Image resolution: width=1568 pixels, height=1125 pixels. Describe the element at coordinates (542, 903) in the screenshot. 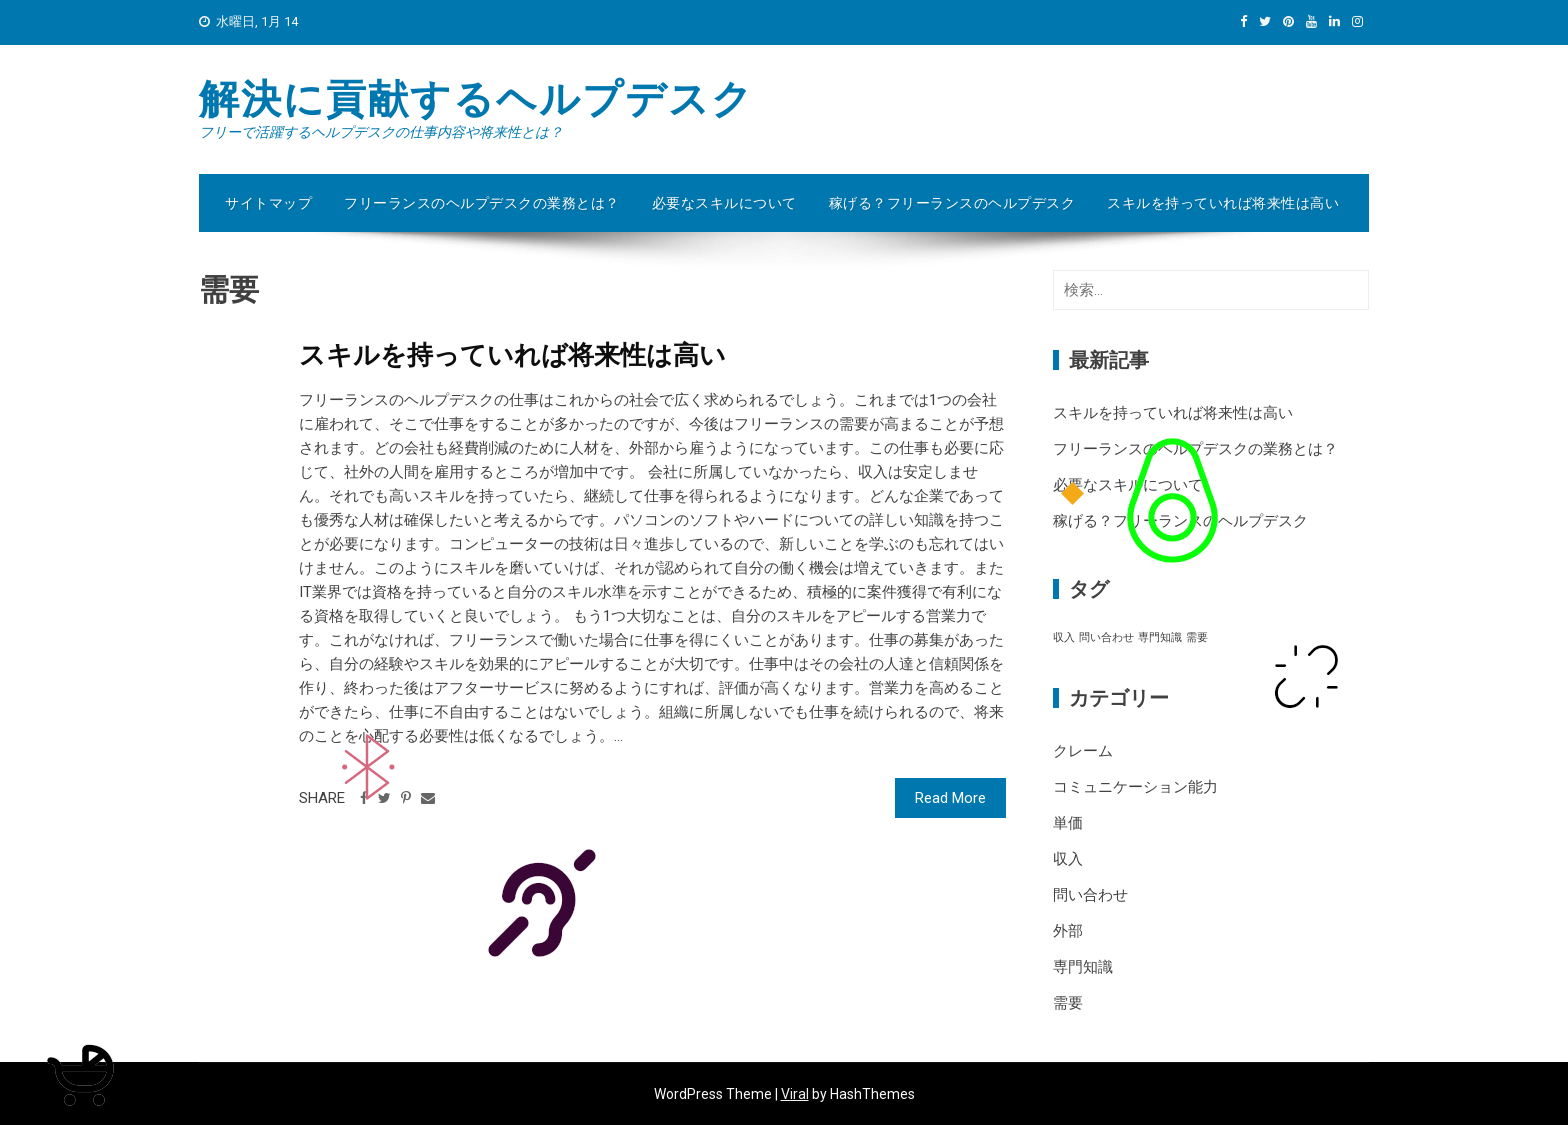

I see `indicates deaf or hard of hearing accessibility option` at that location.